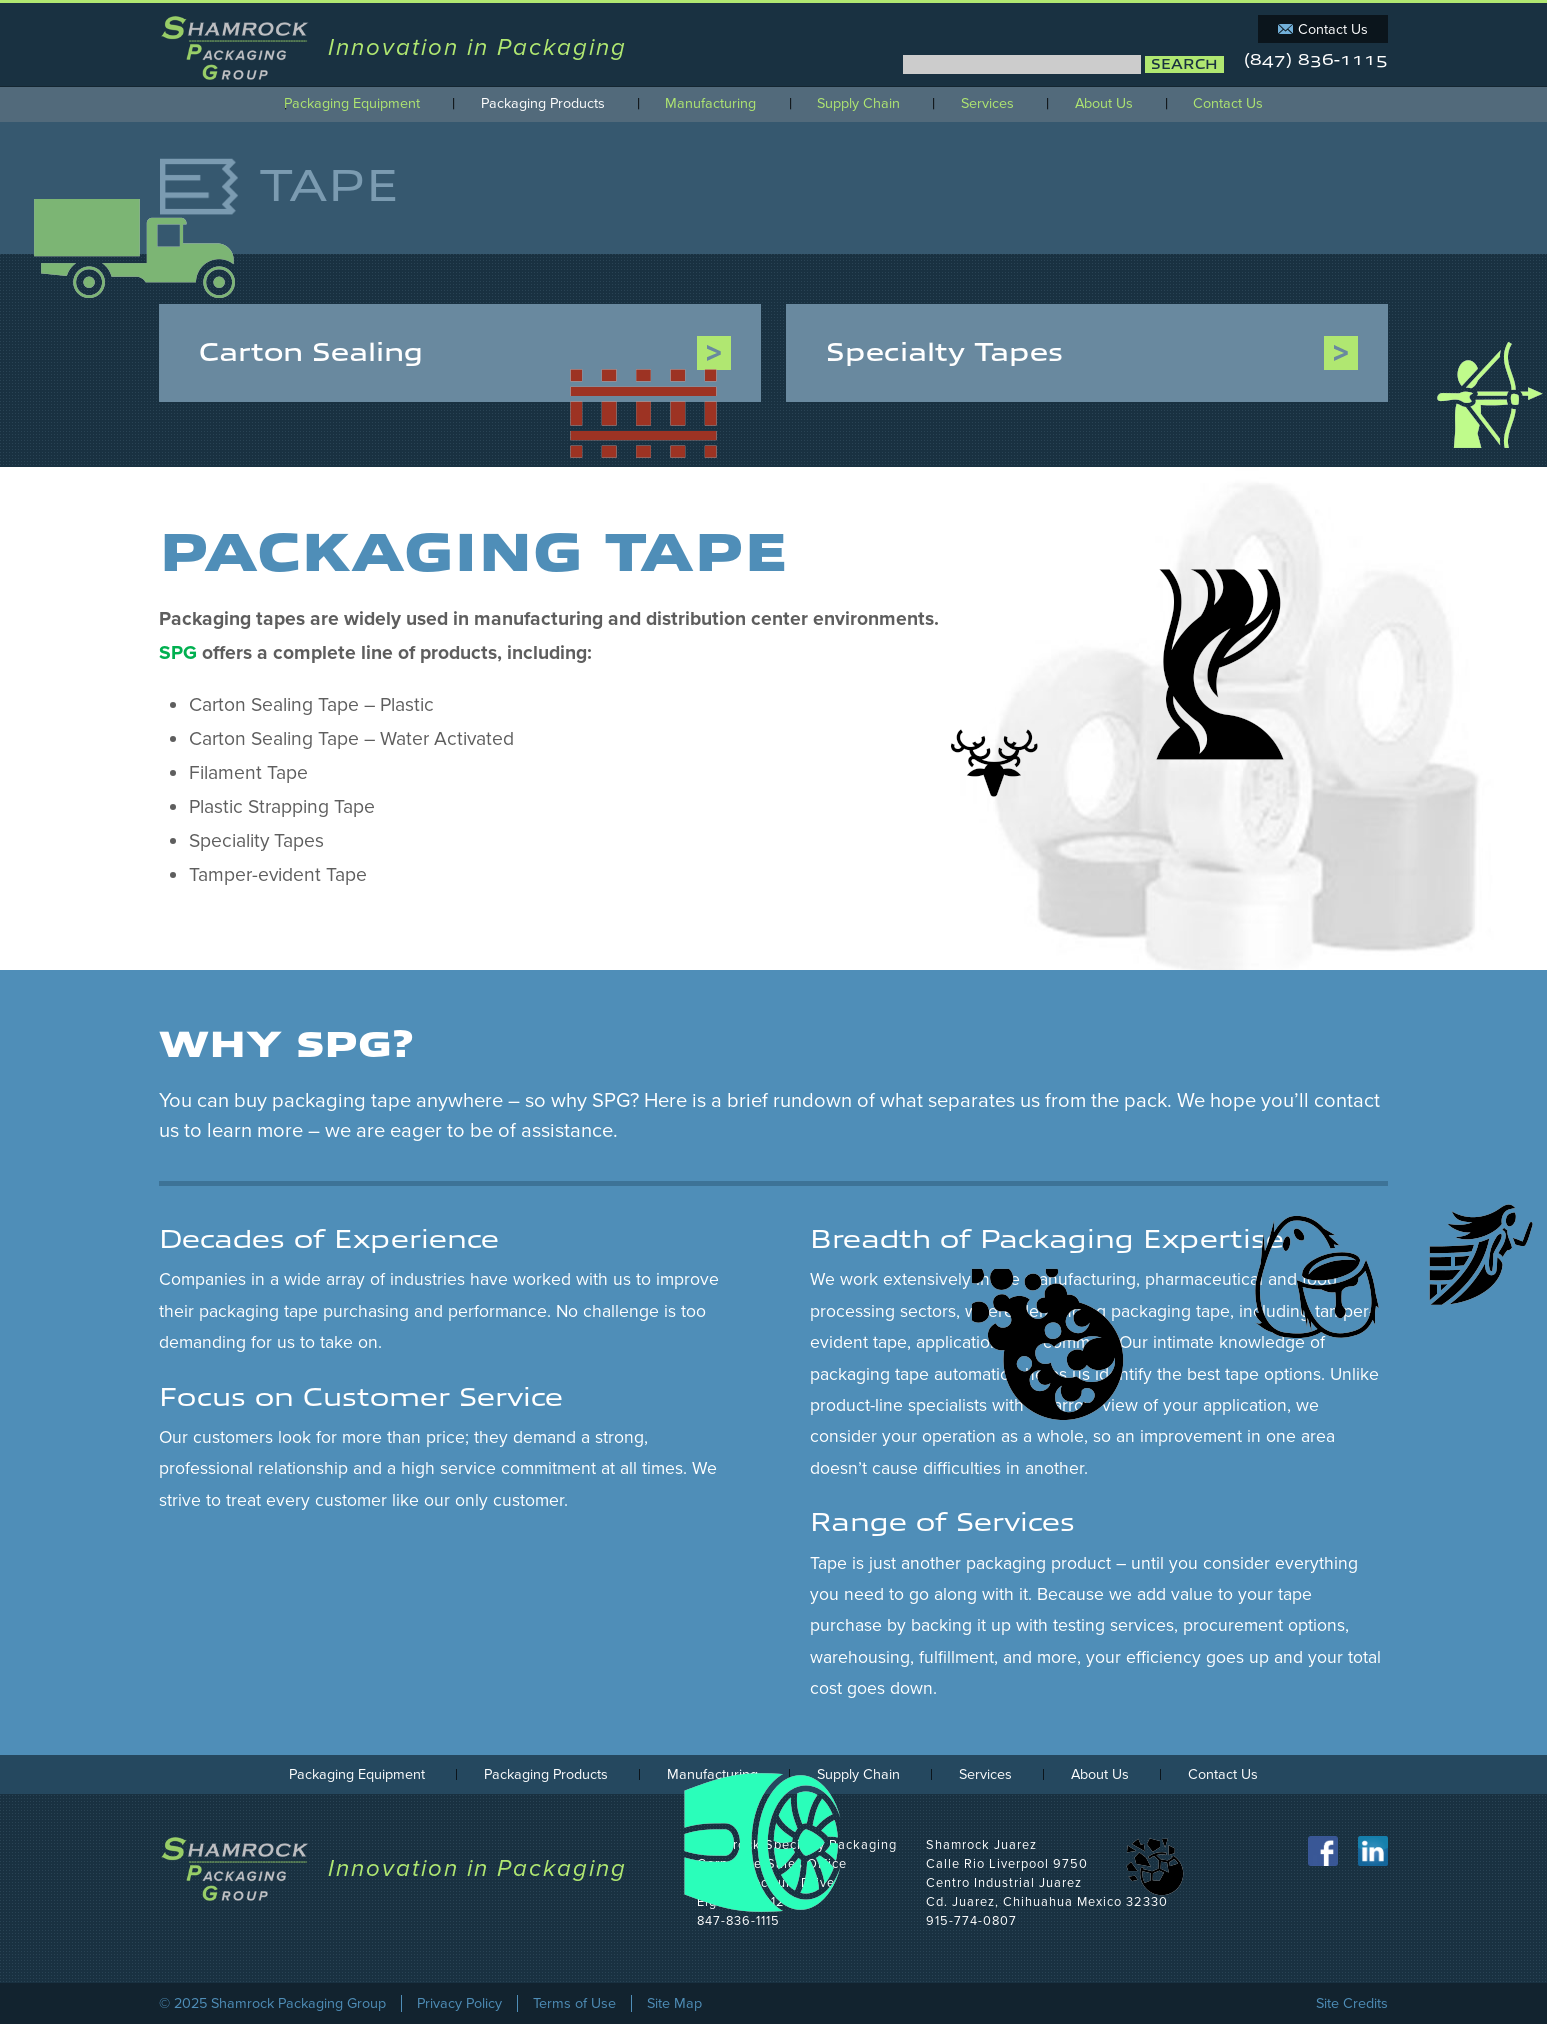 Image resolution: width=1547 pixels, height=2024 pixels. Describe the element at coordinates (643, 413) in the screenshot. I see `access train or railway station information` at that location.